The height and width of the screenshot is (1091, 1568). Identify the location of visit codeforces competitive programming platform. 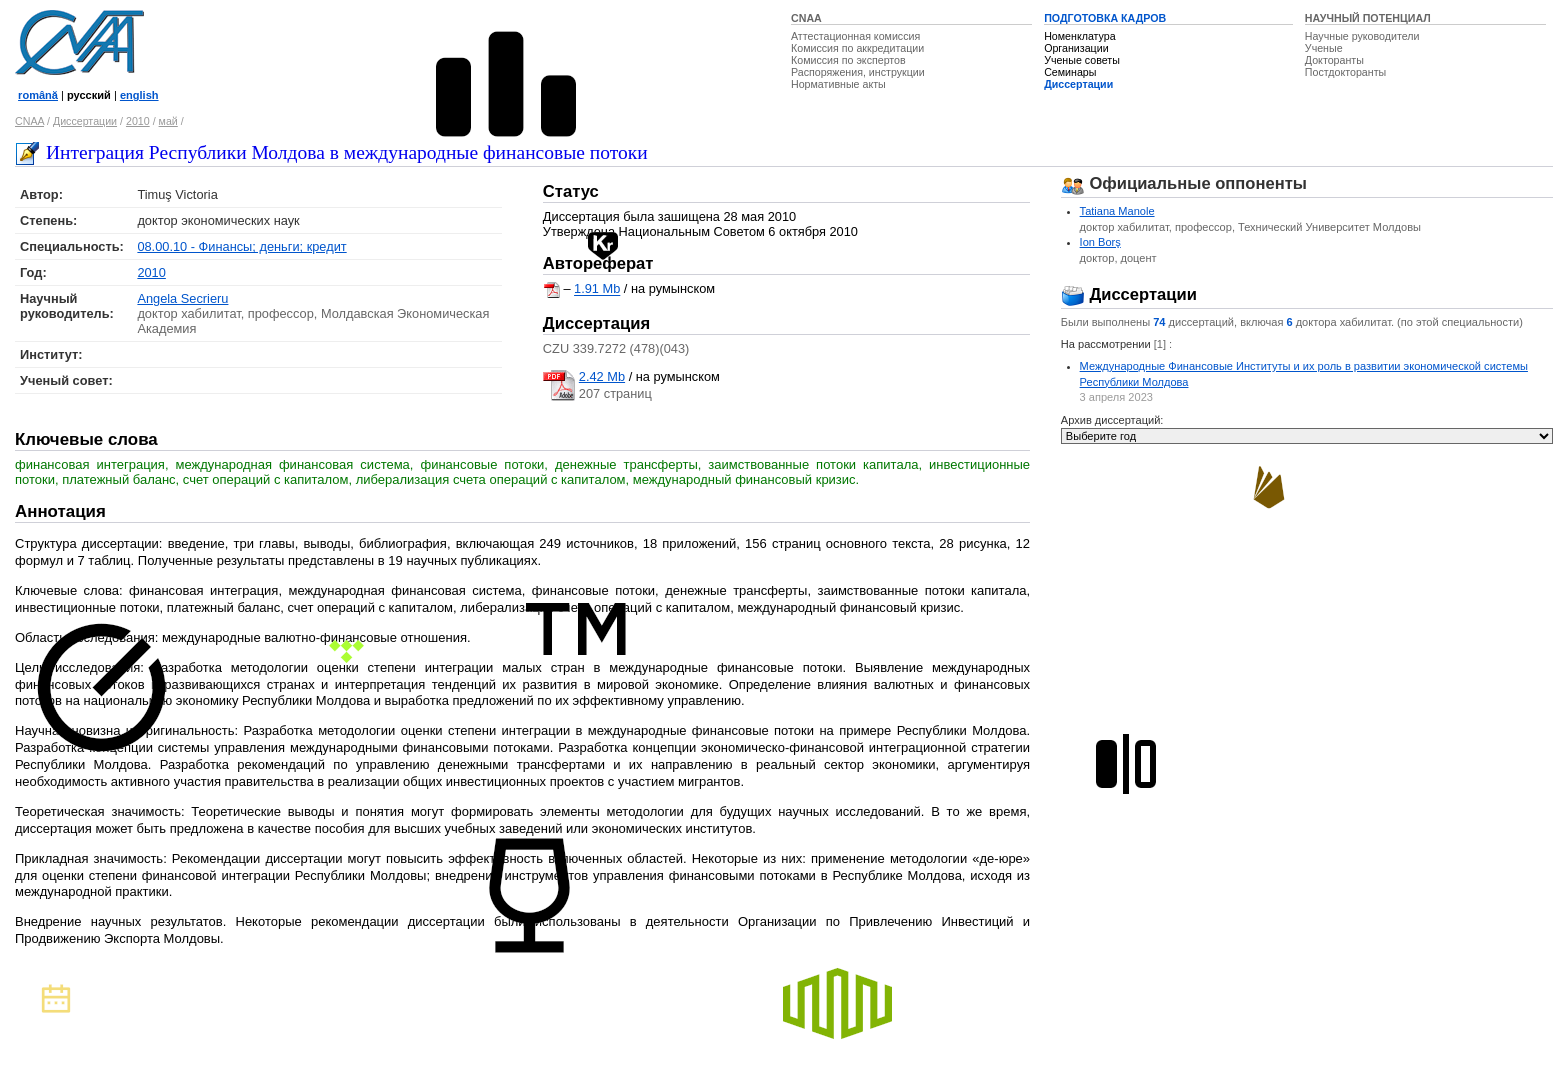
(506, 84).